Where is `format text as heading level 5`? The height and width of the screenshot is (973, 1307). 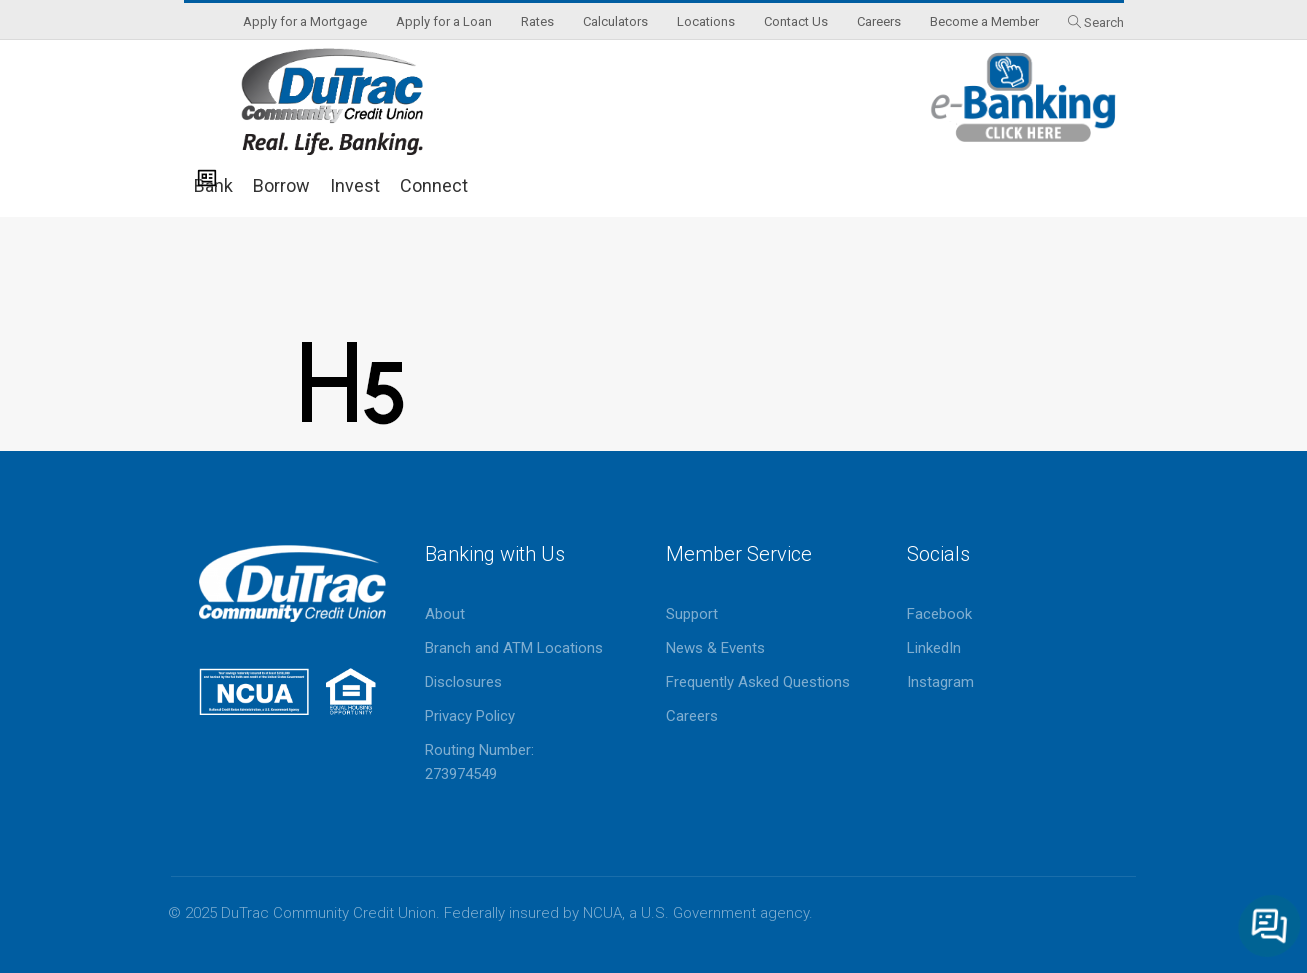 format text as heading level 5 is located at coordinates (352, 382).